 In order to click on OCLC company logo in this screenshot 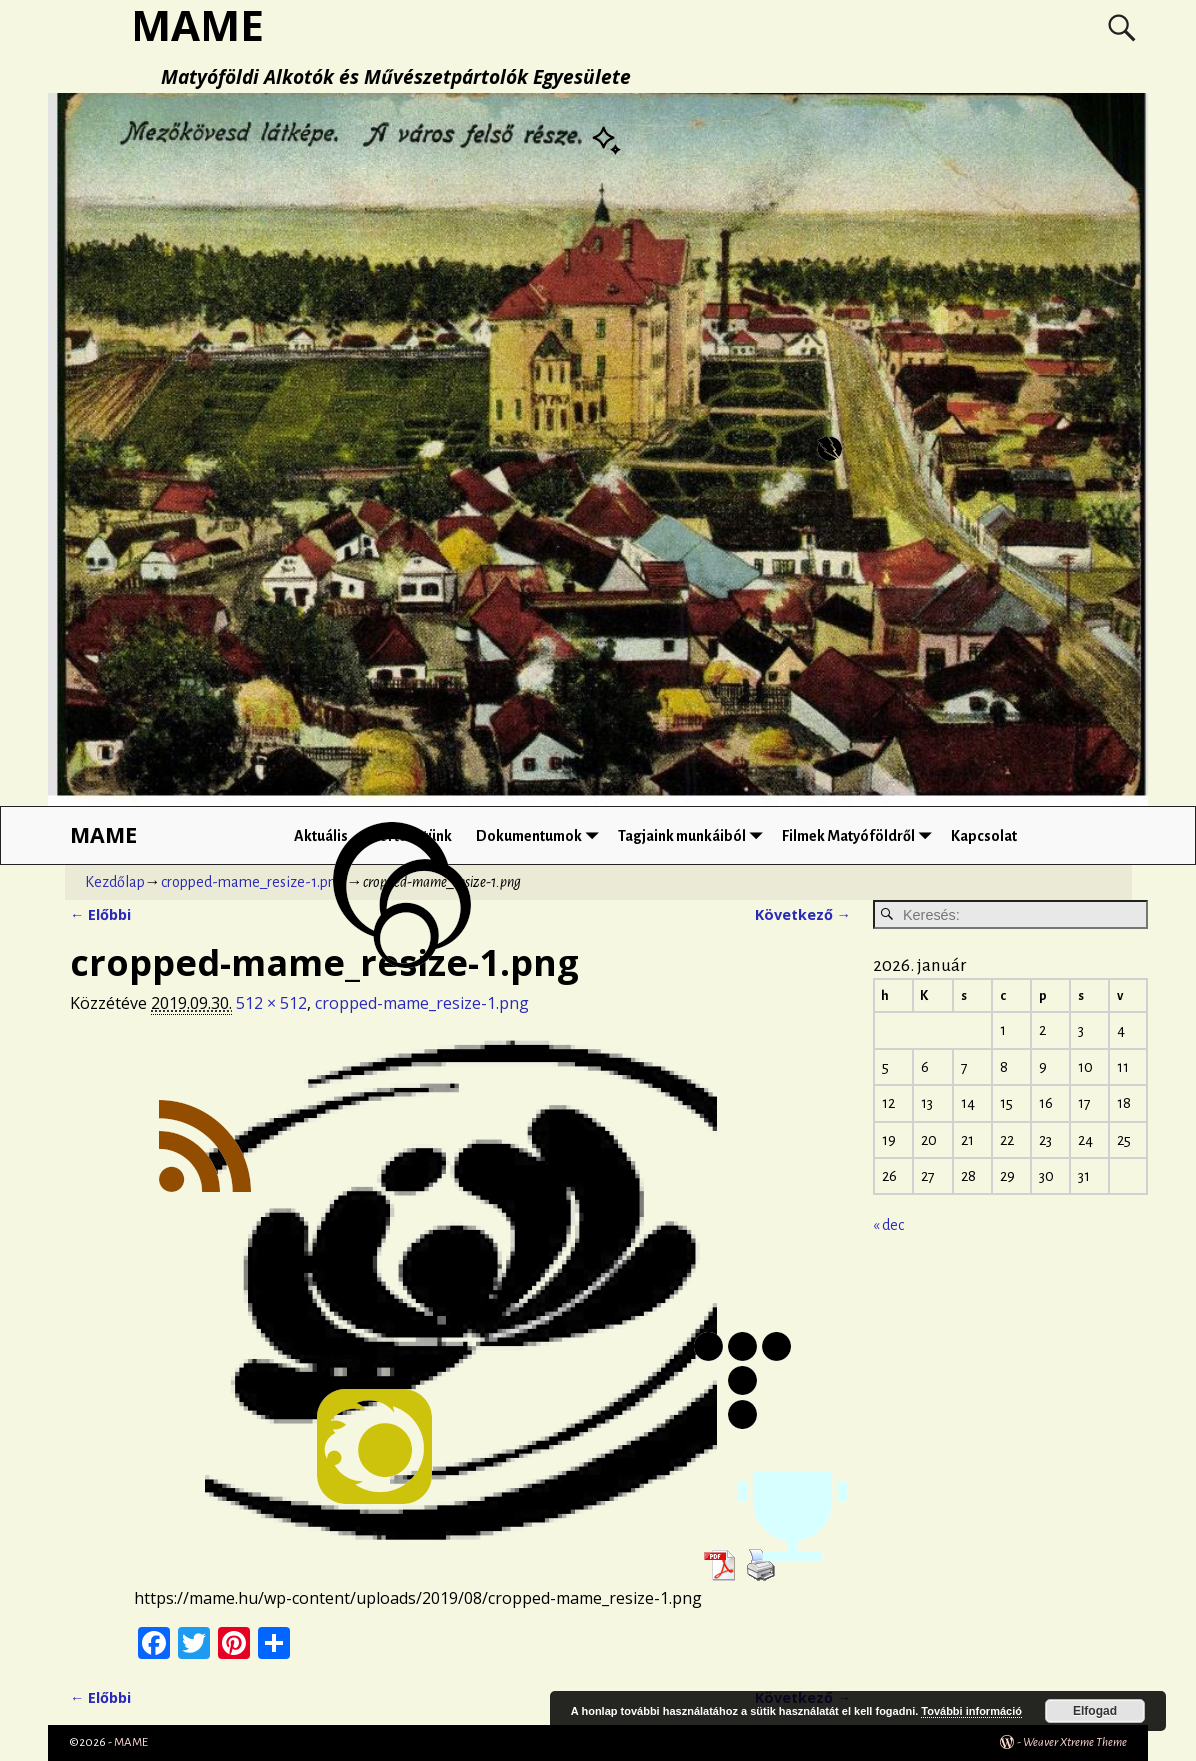, I will do `click(402, 895)`.